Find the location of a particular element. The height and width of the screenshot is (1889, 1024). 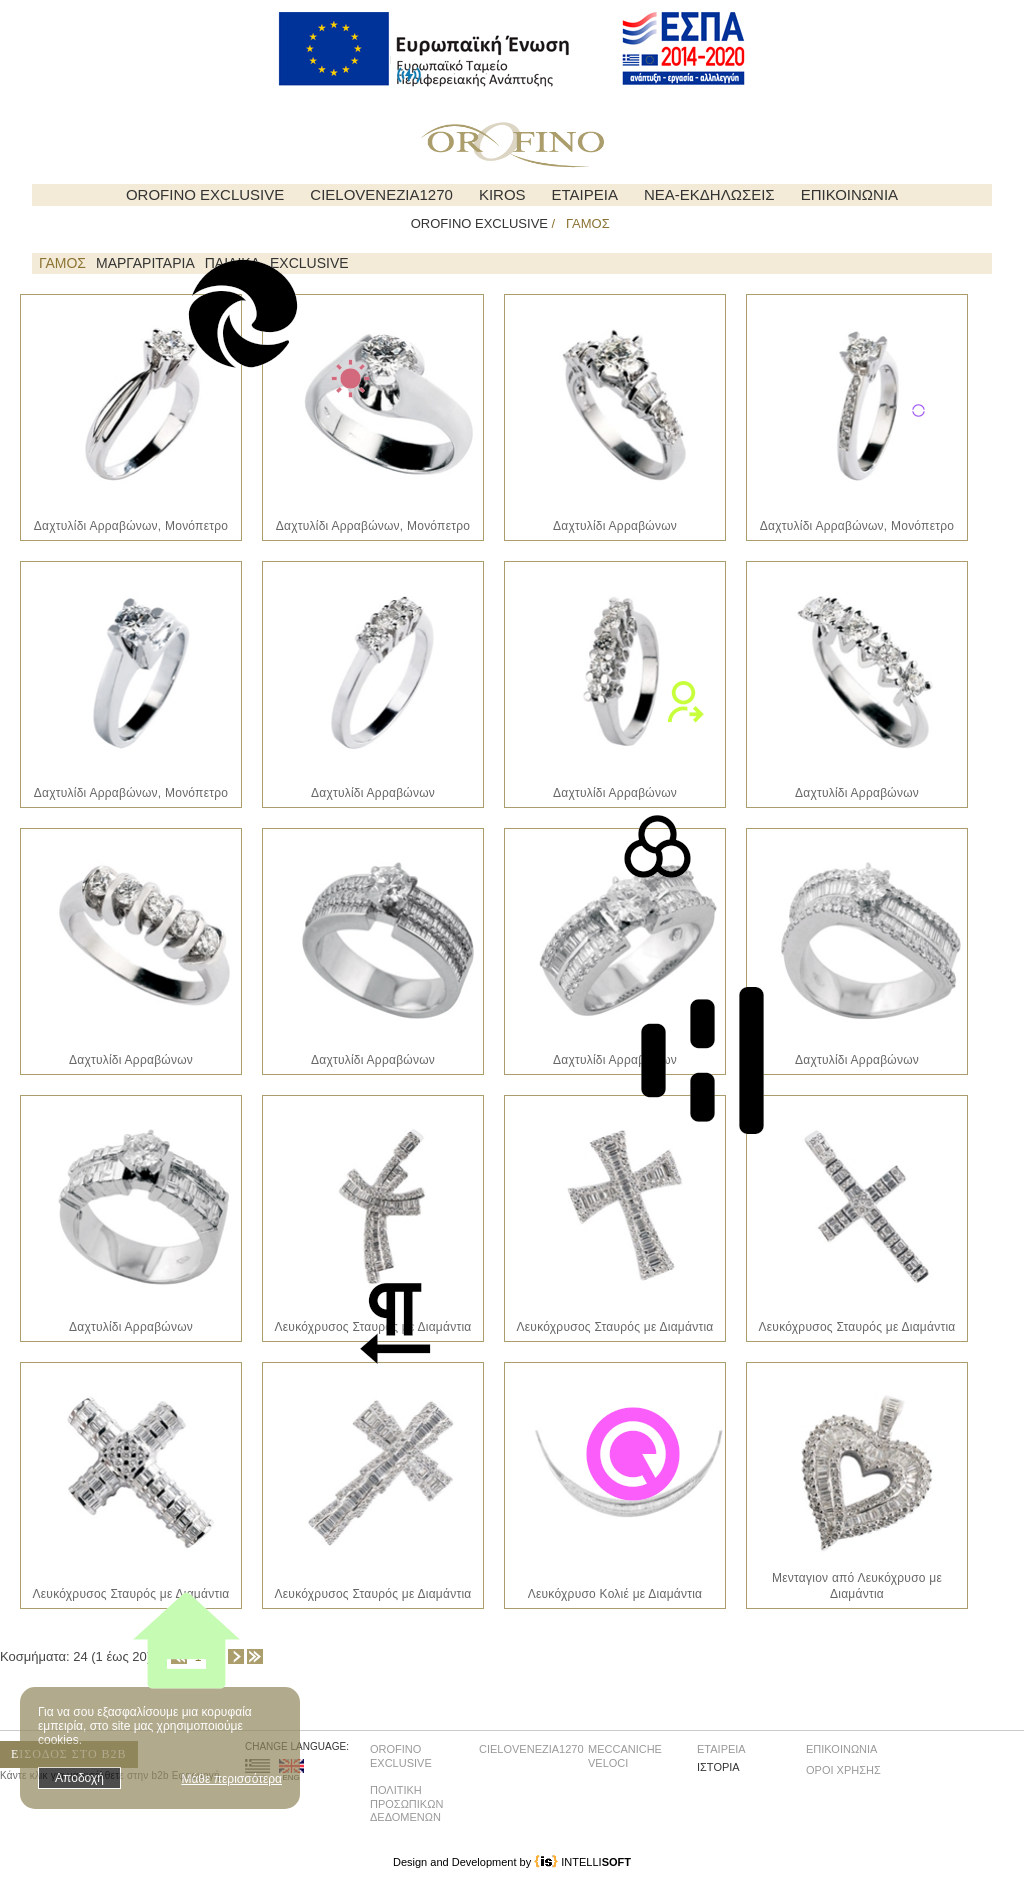

switch text direction to right-to-left is located at coordinates (399, 1322).